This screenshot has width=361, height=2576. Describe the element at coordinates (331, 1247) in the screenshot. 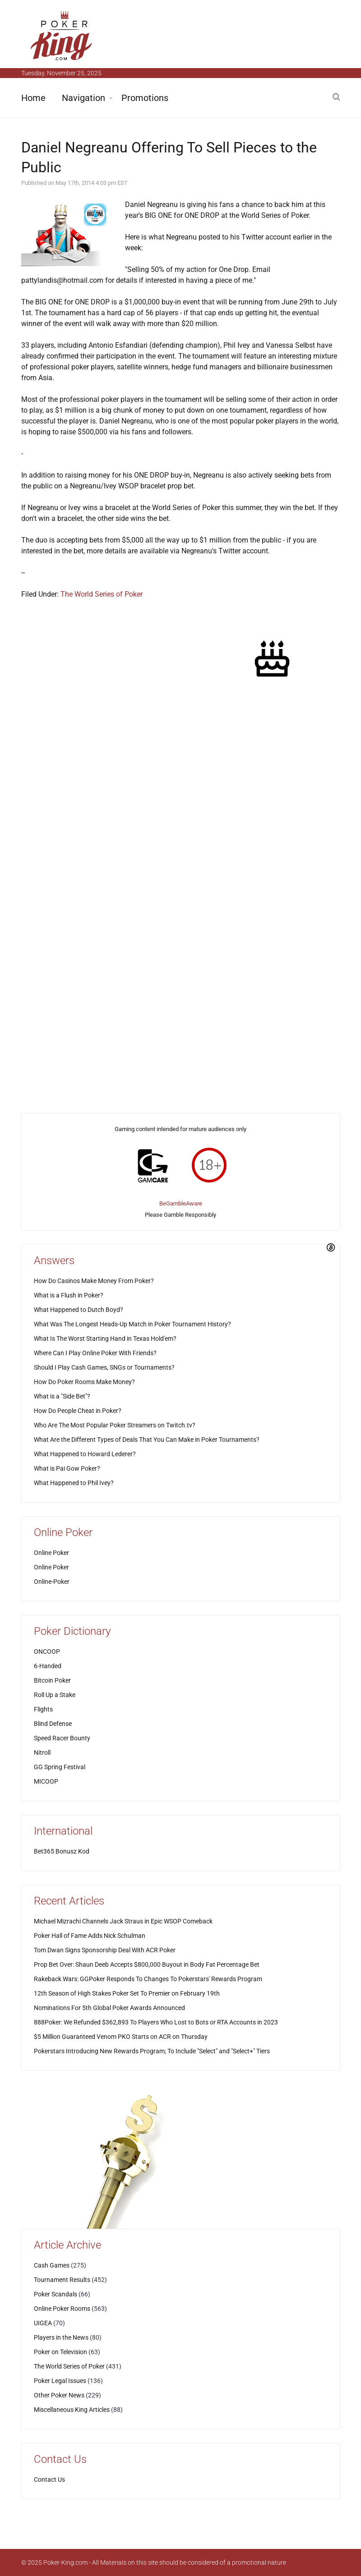

I see `view bitcoin wallet or balance` at that location.